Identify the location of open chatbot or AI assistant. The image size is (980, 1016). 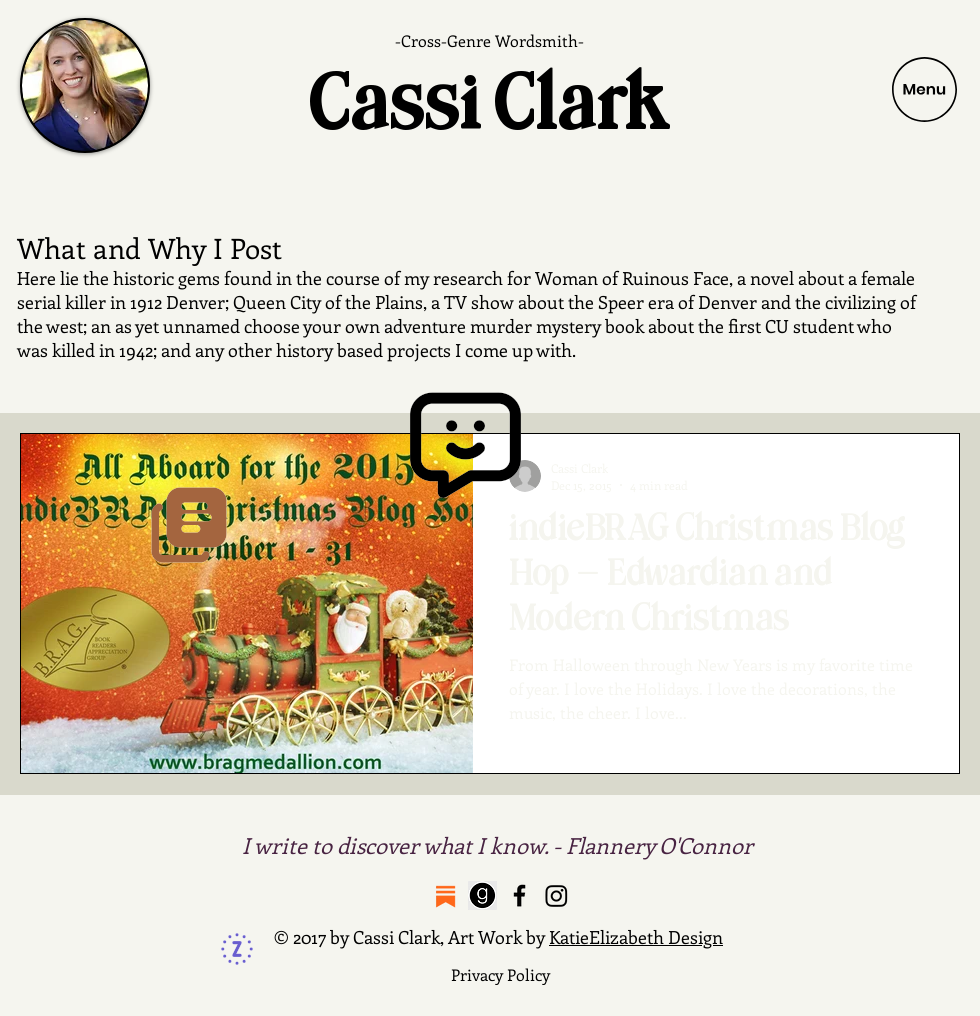
(465, 442).